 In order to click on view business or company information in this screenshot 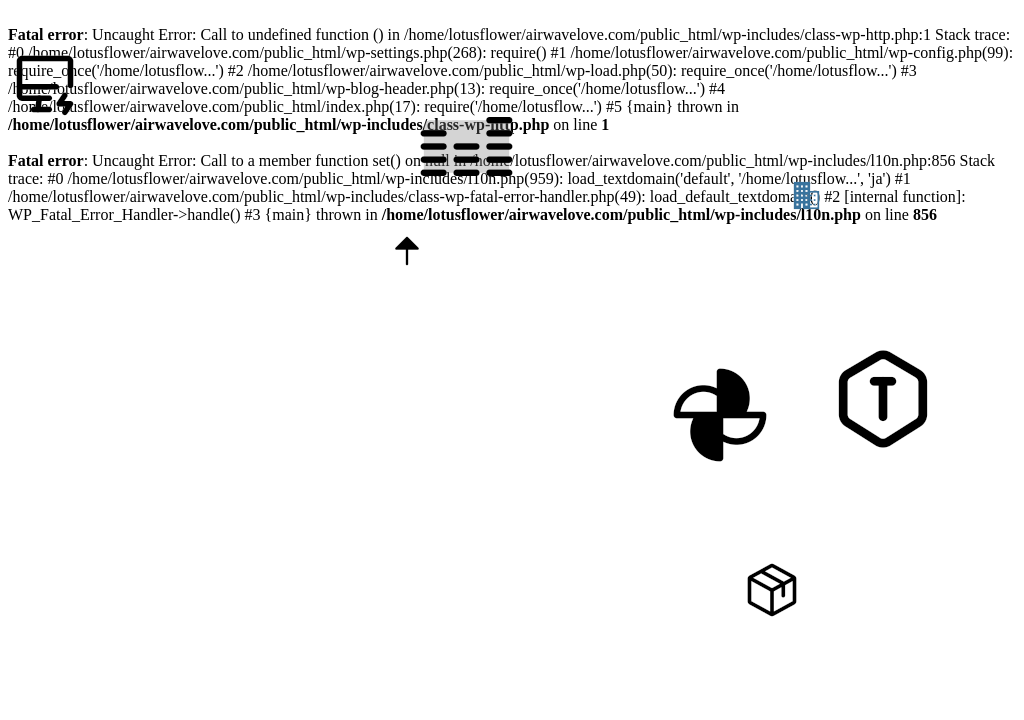, I will do `click(806, 195)`.